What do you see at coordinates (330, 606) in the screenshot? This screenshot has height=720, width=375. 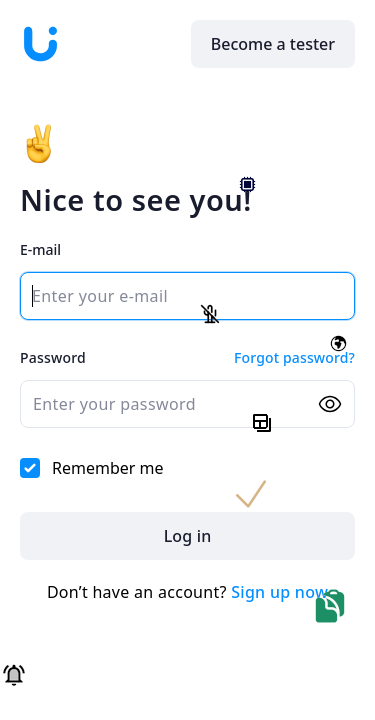 I see `copy content to clipboard` at bounding box center [330, 606].